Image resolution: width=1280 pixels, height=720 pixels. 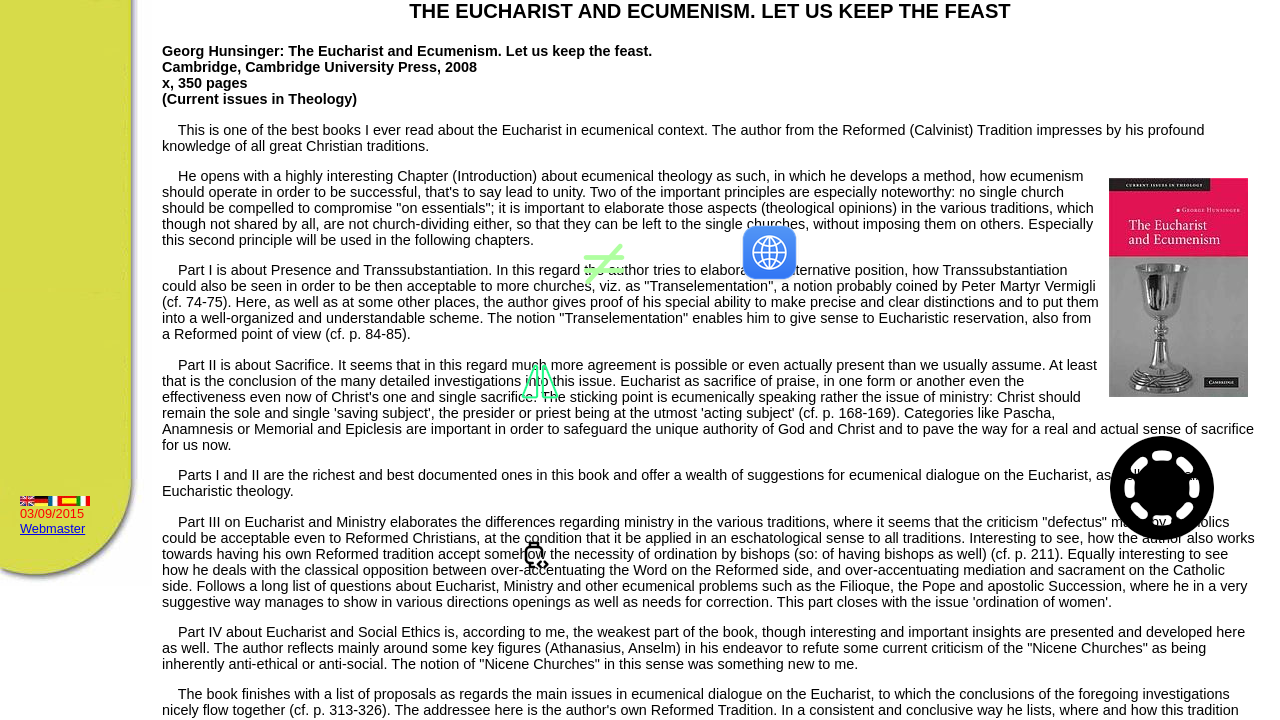 What do you see at coordinates (604, 264) in the screenshot?
I see `indicates values are not equal or mismatched` at bounding box center [604, 264].